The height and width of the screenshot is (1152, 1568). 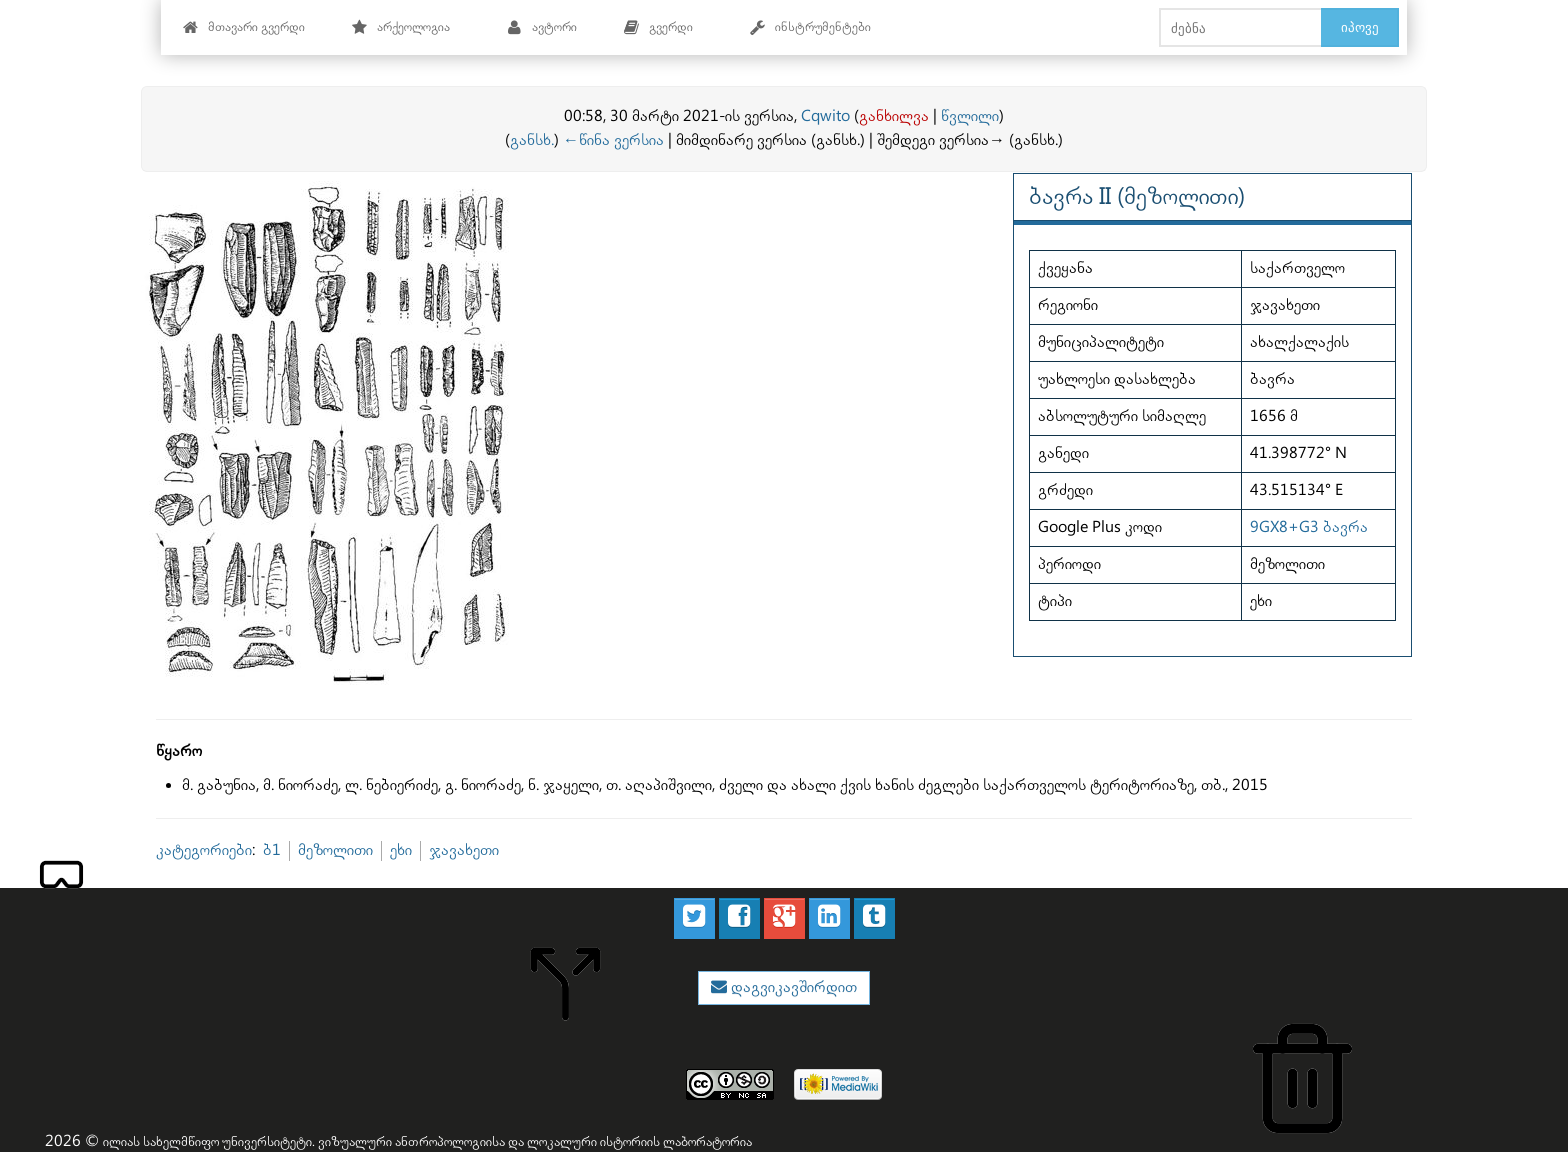 What do you see at coordinates (565, 982) in the screenshot?
I see `split content into multiple paths` at bounding box center [565, 982].